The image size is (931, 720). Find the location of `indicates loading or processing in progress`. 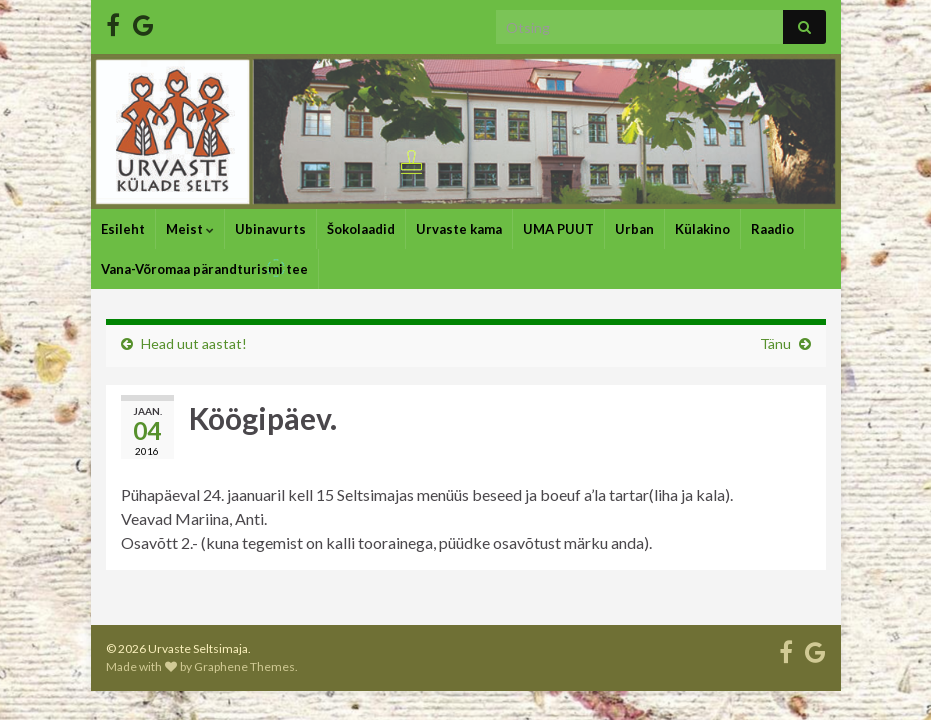

indicates loading or processing in progress is located at coordinates (276, 268).